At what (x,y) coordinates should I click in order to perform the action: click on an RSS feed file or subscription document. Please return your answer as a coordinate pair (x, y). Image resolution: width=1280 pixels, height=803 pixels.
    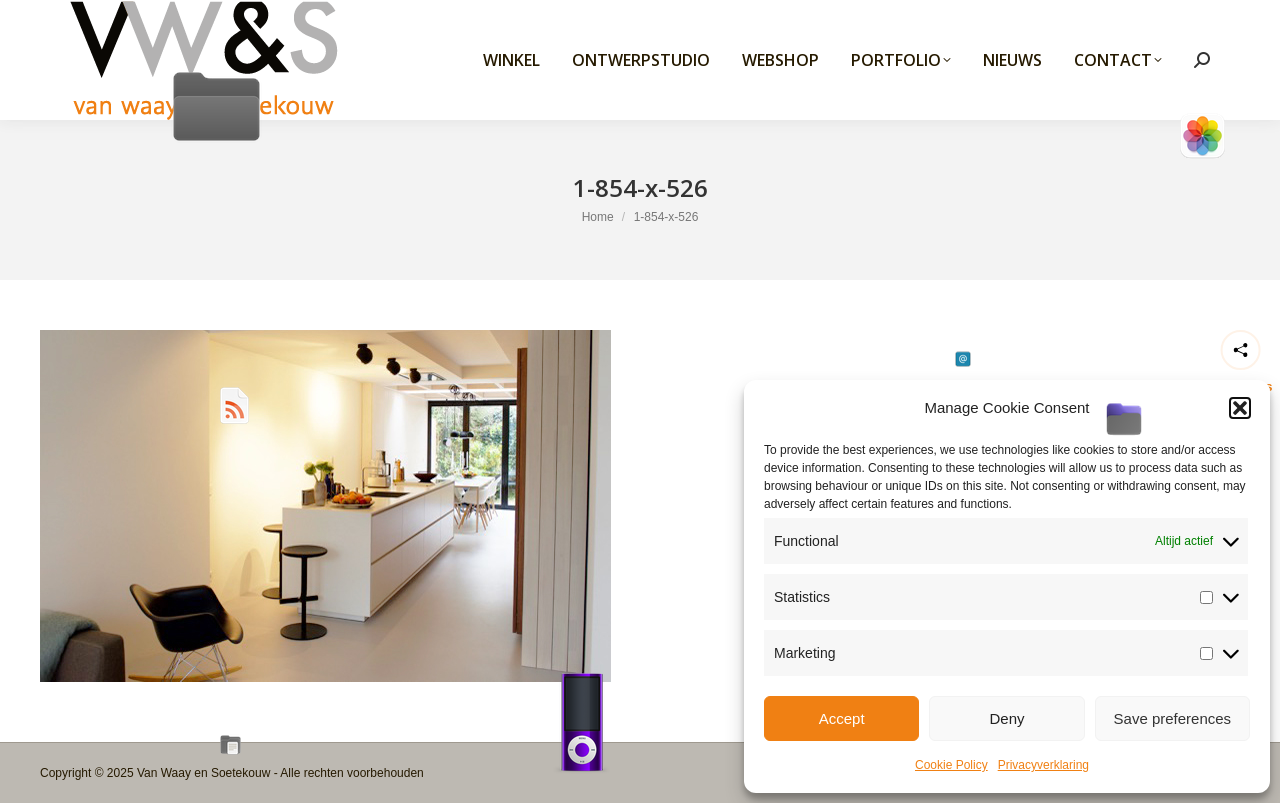
    Looking at the image, I should click on (234, 405).